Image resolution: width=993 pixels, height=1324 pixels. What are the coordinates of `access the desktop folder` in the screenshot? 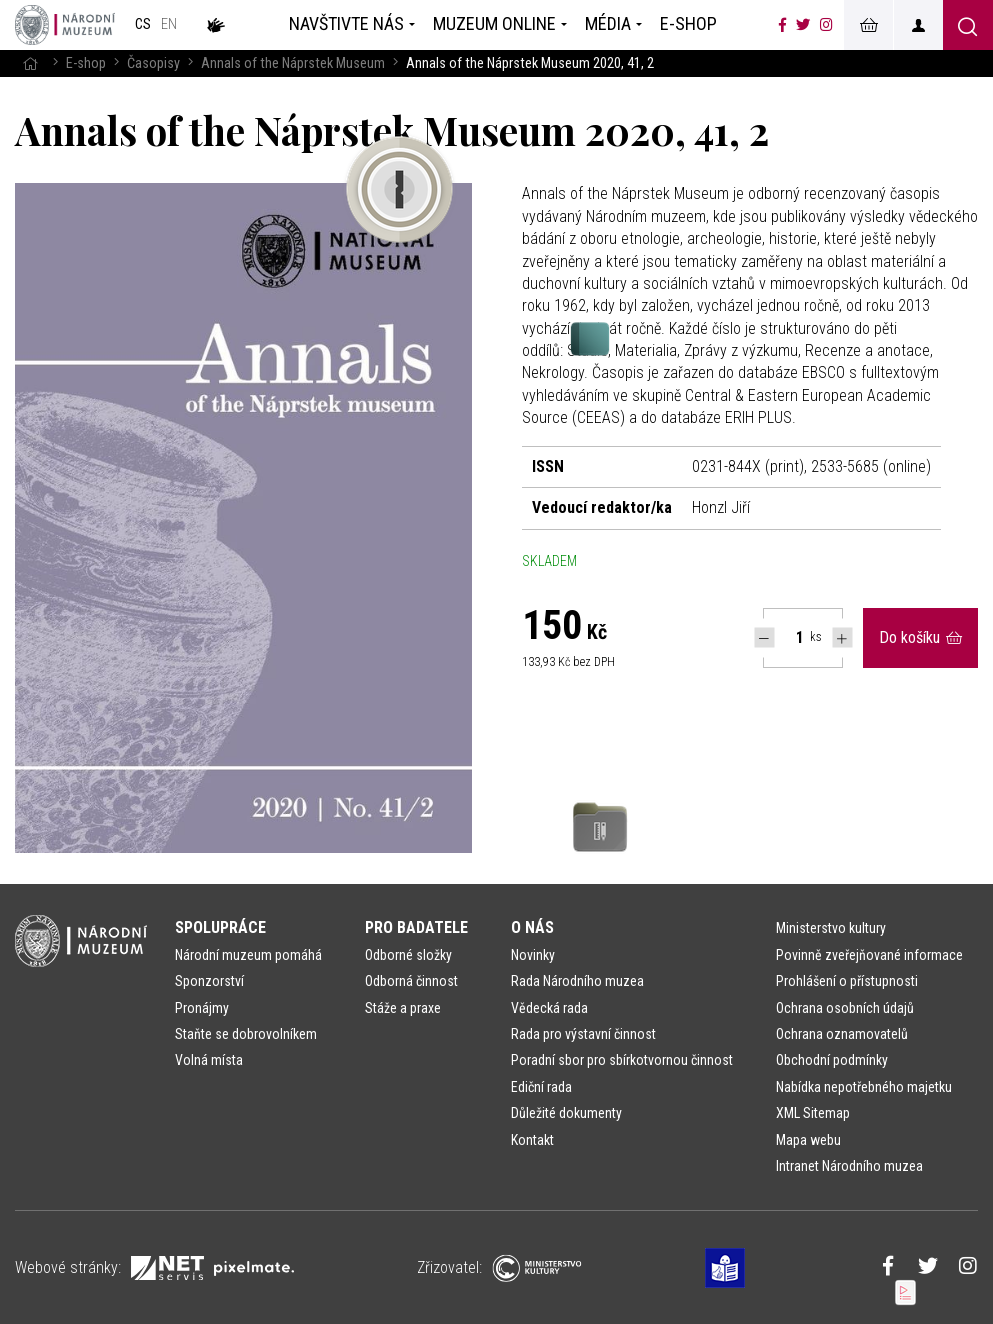 It's located at (590, 338).